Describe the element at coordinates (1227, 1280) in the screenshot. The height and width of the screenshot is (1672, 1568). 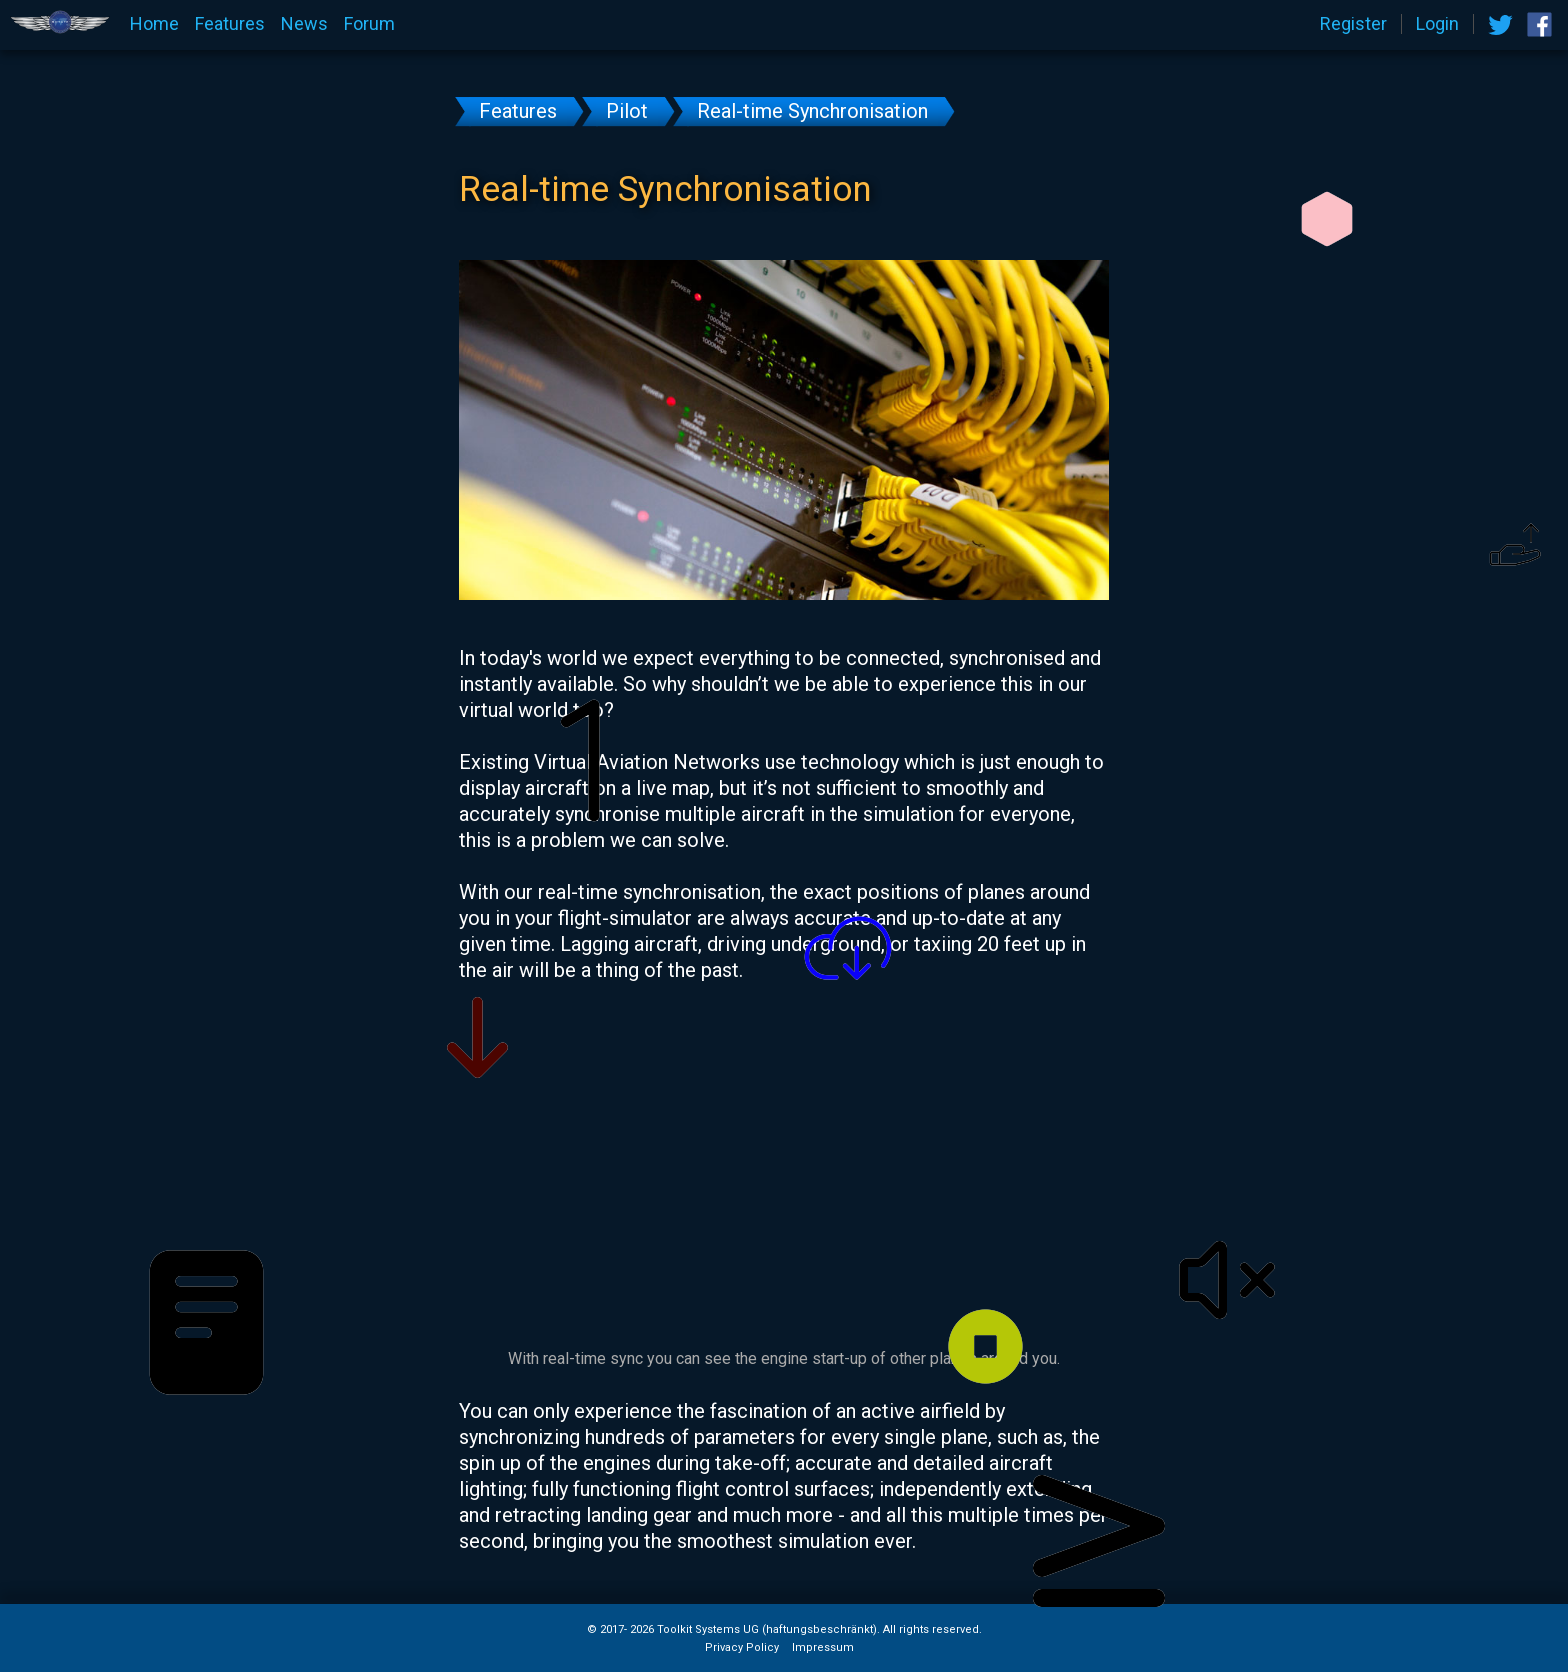
I see `mute audio` at that location.